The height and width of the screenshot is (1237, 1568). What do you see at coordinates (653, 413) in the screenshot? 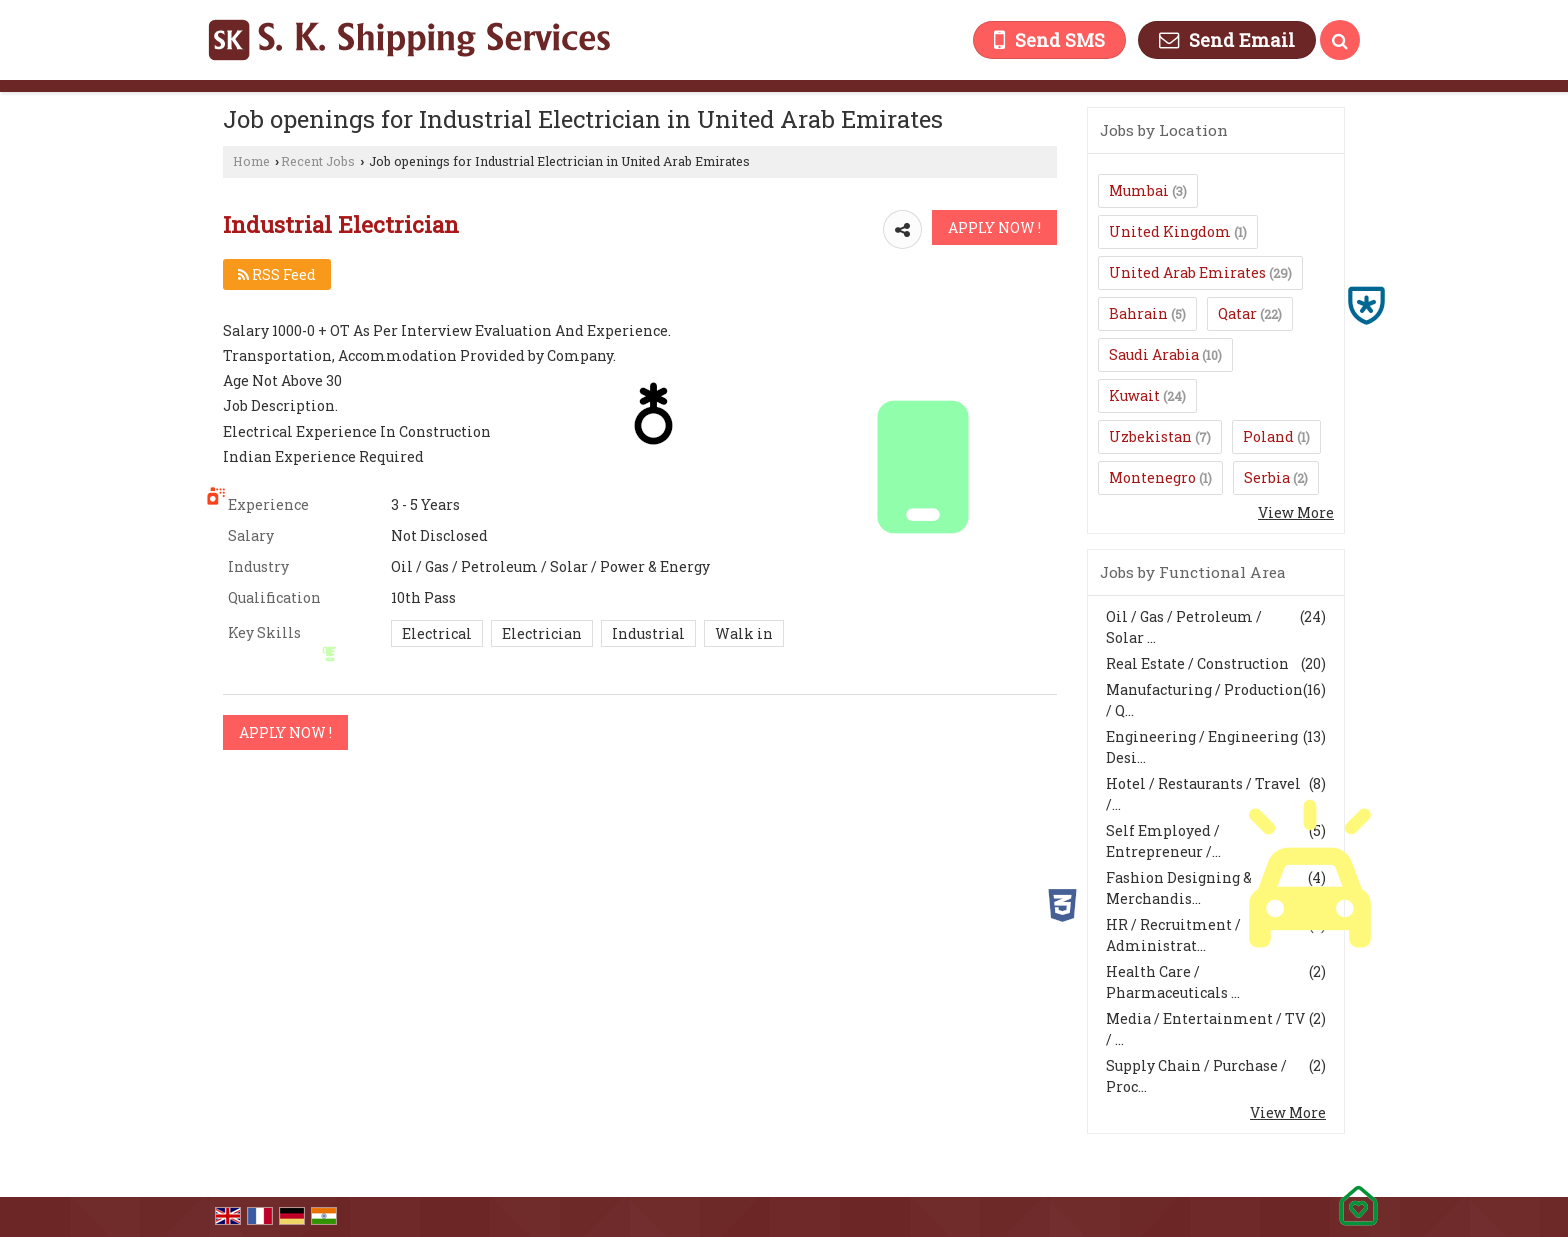
I see `indicates non-binary gender identity option` at bounding box center [653, 413].